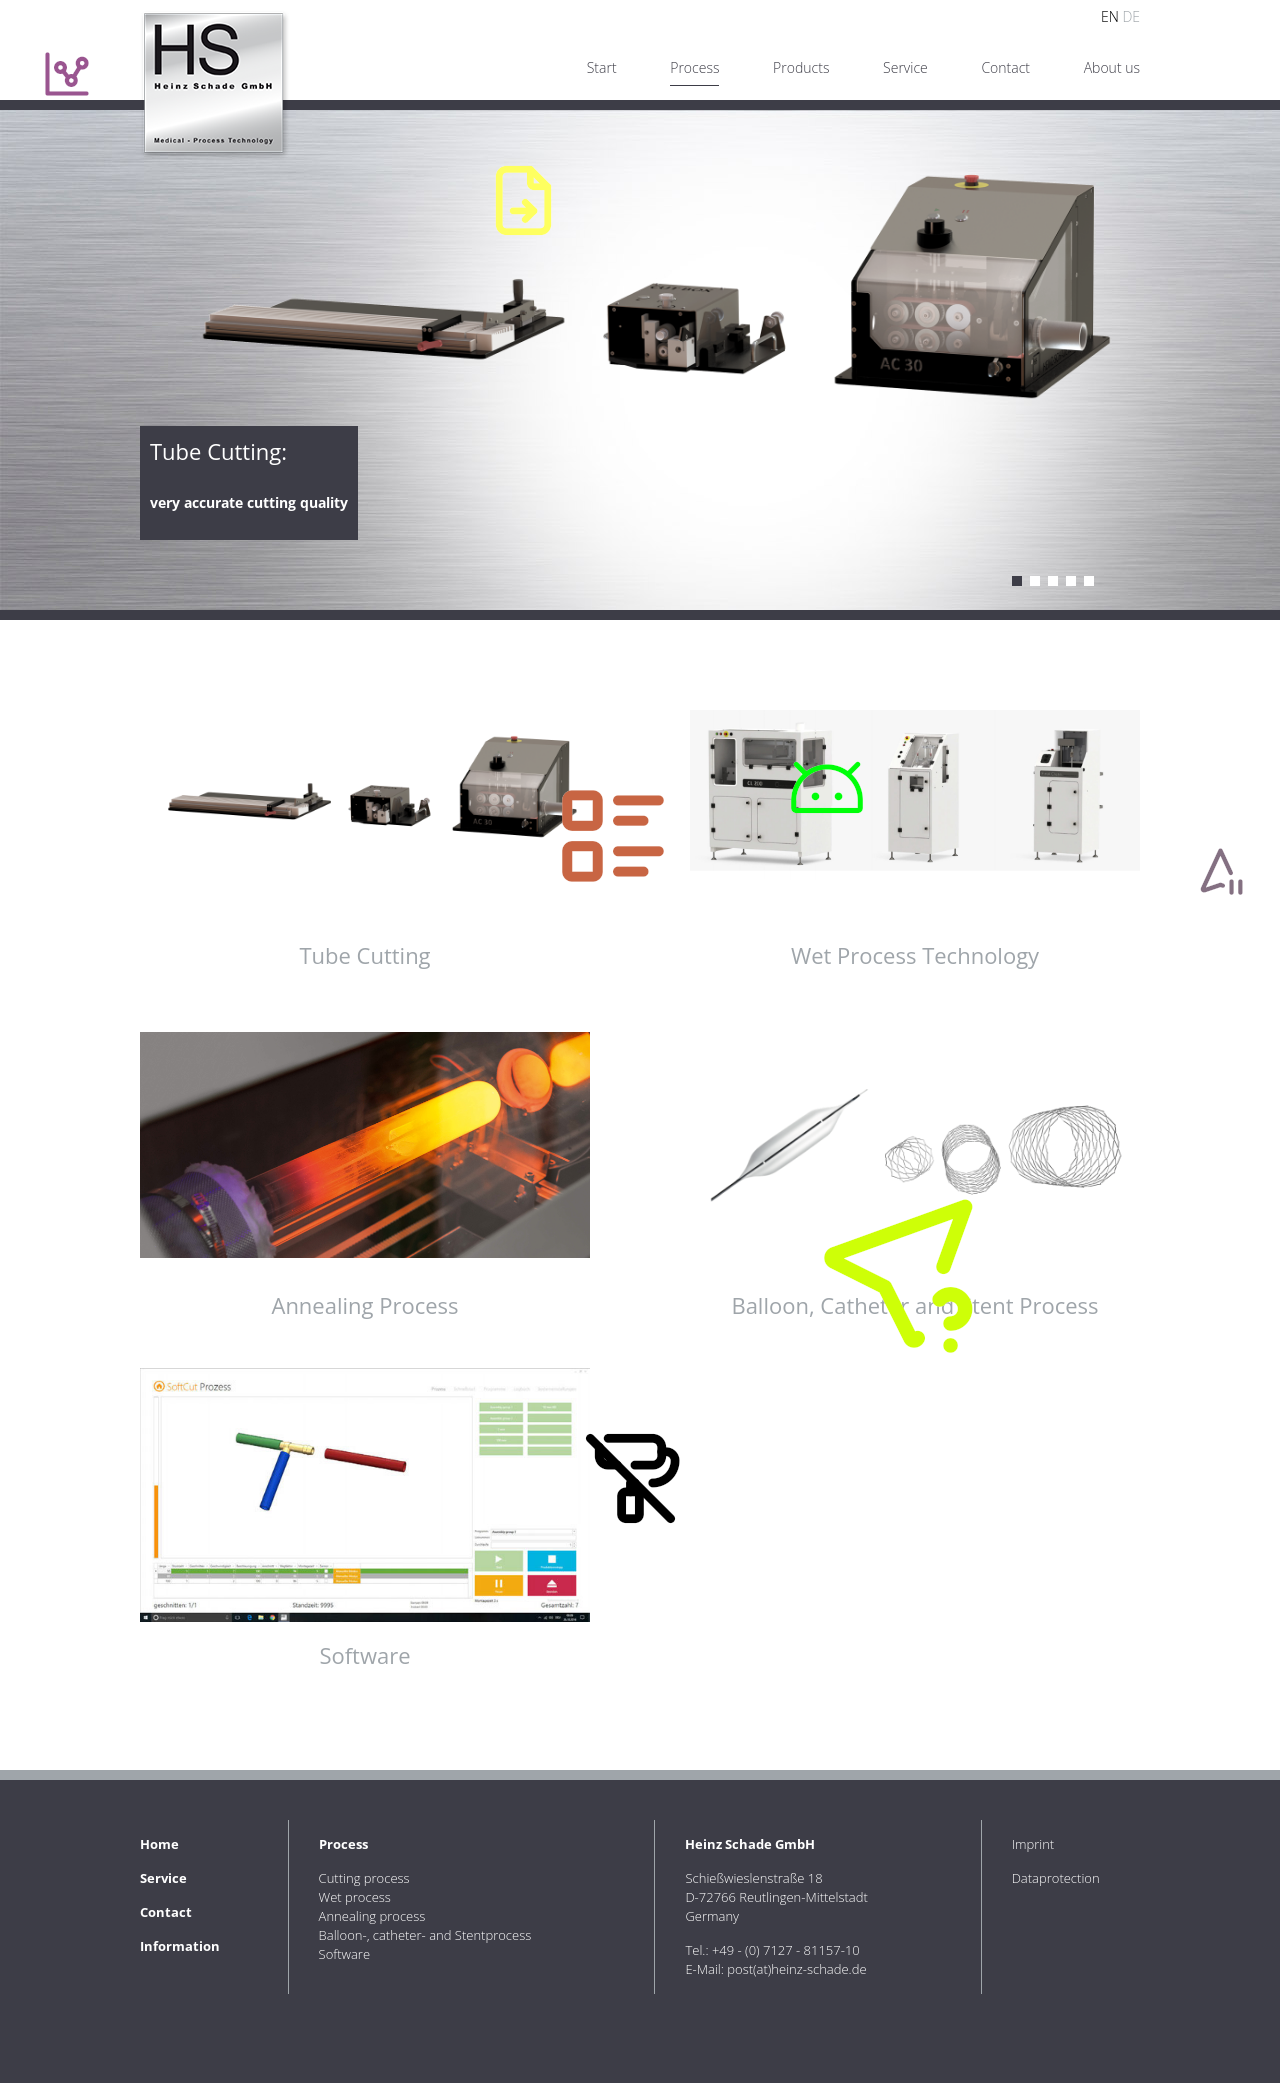 The image size is (1280, 2083). What do you see at coordinates (1220, 870) in the screenshot?
I see `pause current navigation or directions` at bounding box center [1220, 870].